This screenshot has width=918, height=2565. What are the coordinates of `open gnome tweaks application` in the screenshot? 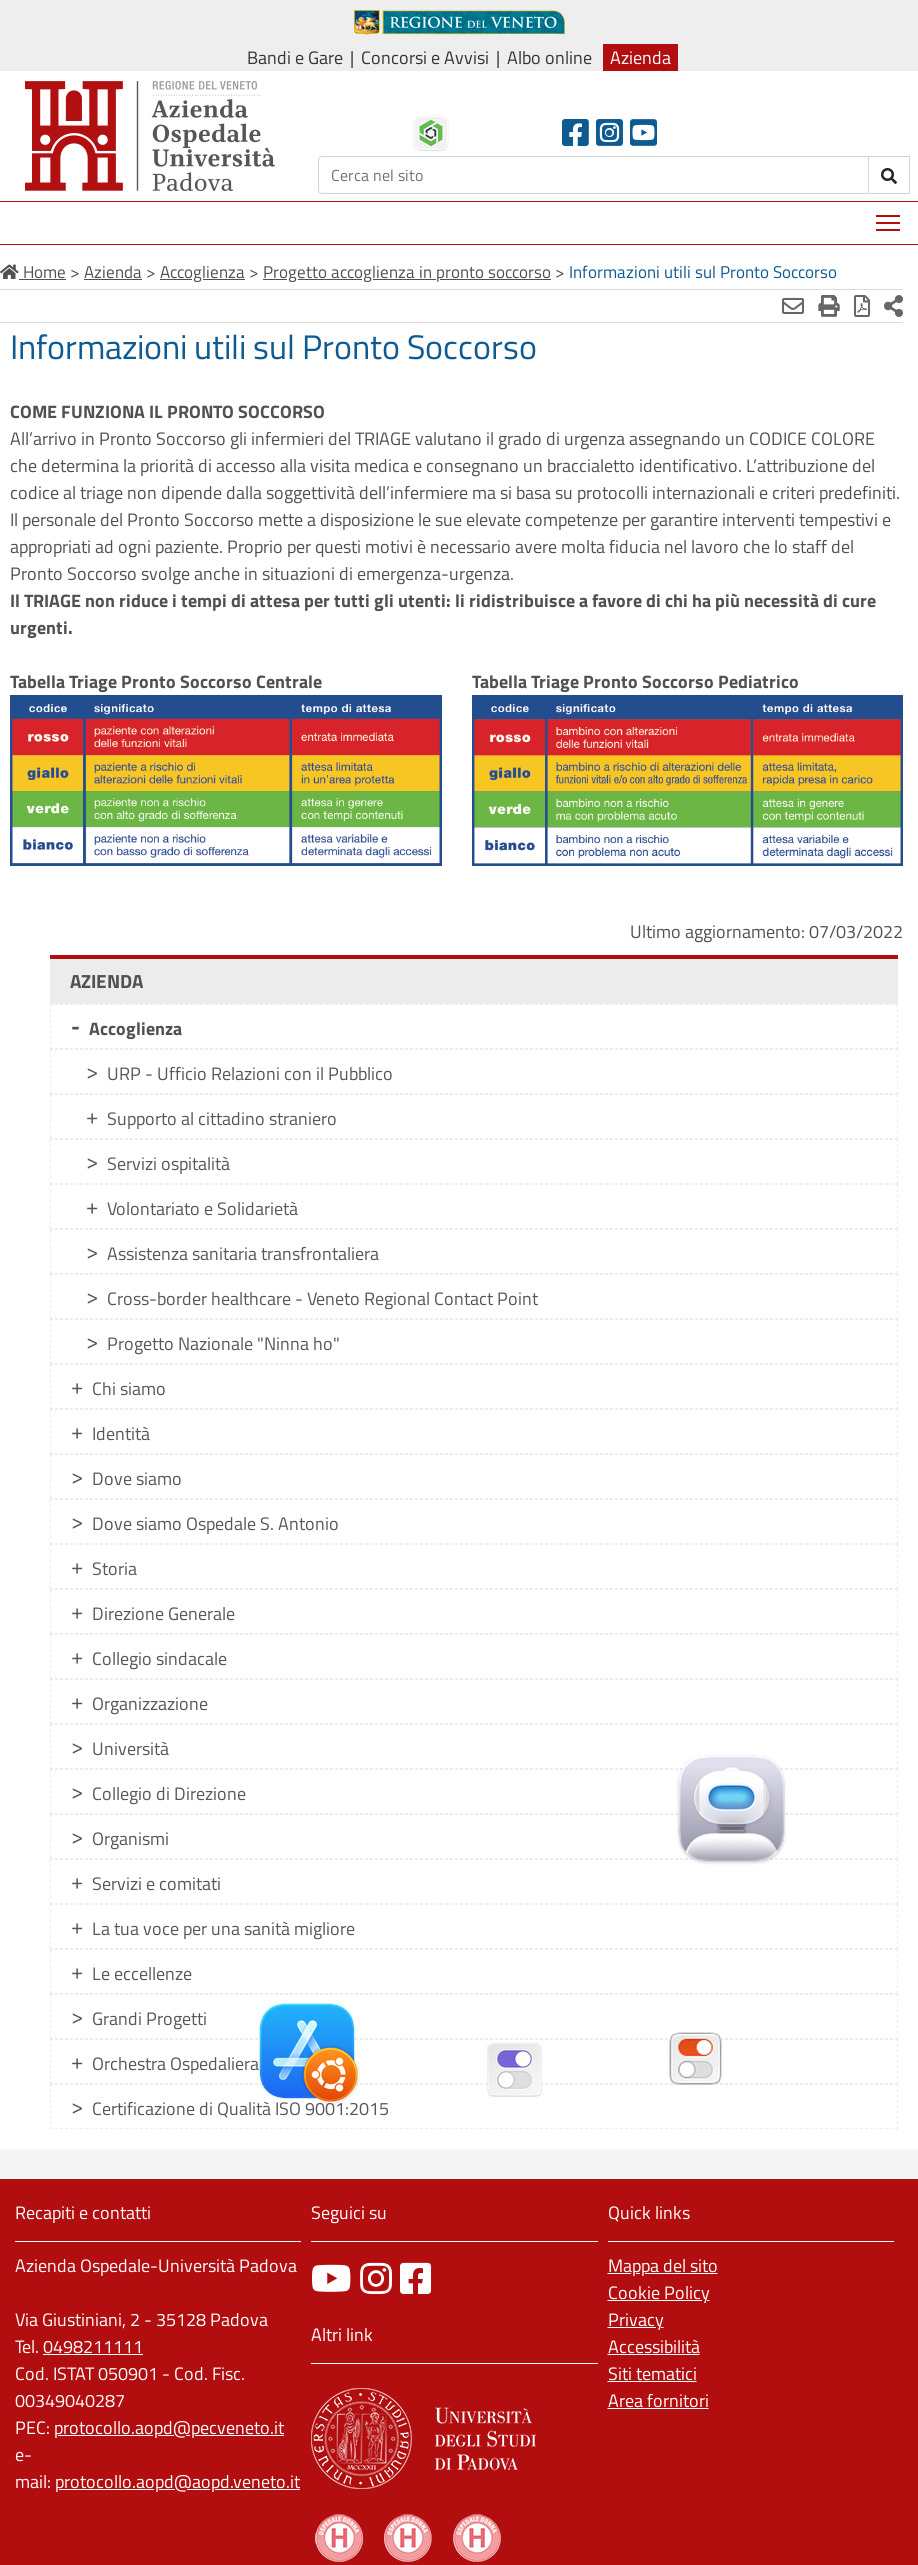 It's located at (514, 2069).